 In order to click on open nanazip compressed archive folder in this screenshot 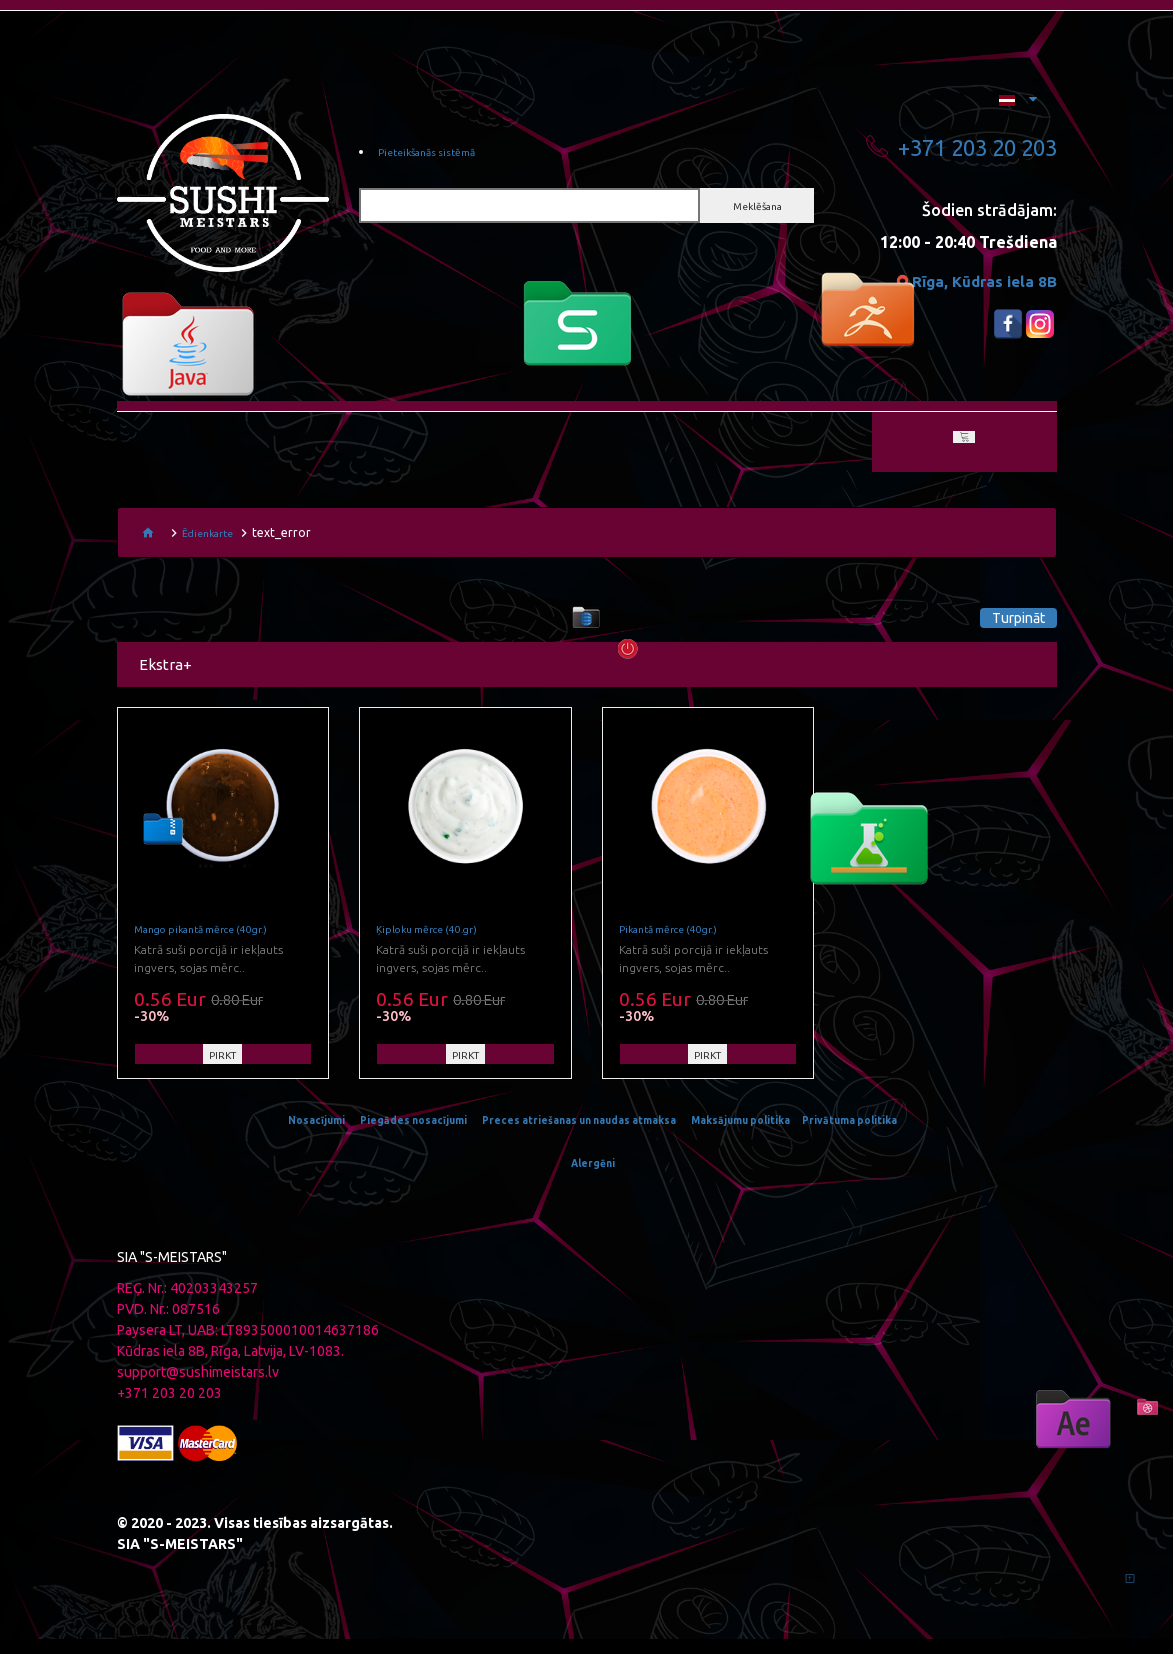, I will do `click(163, 830)`.